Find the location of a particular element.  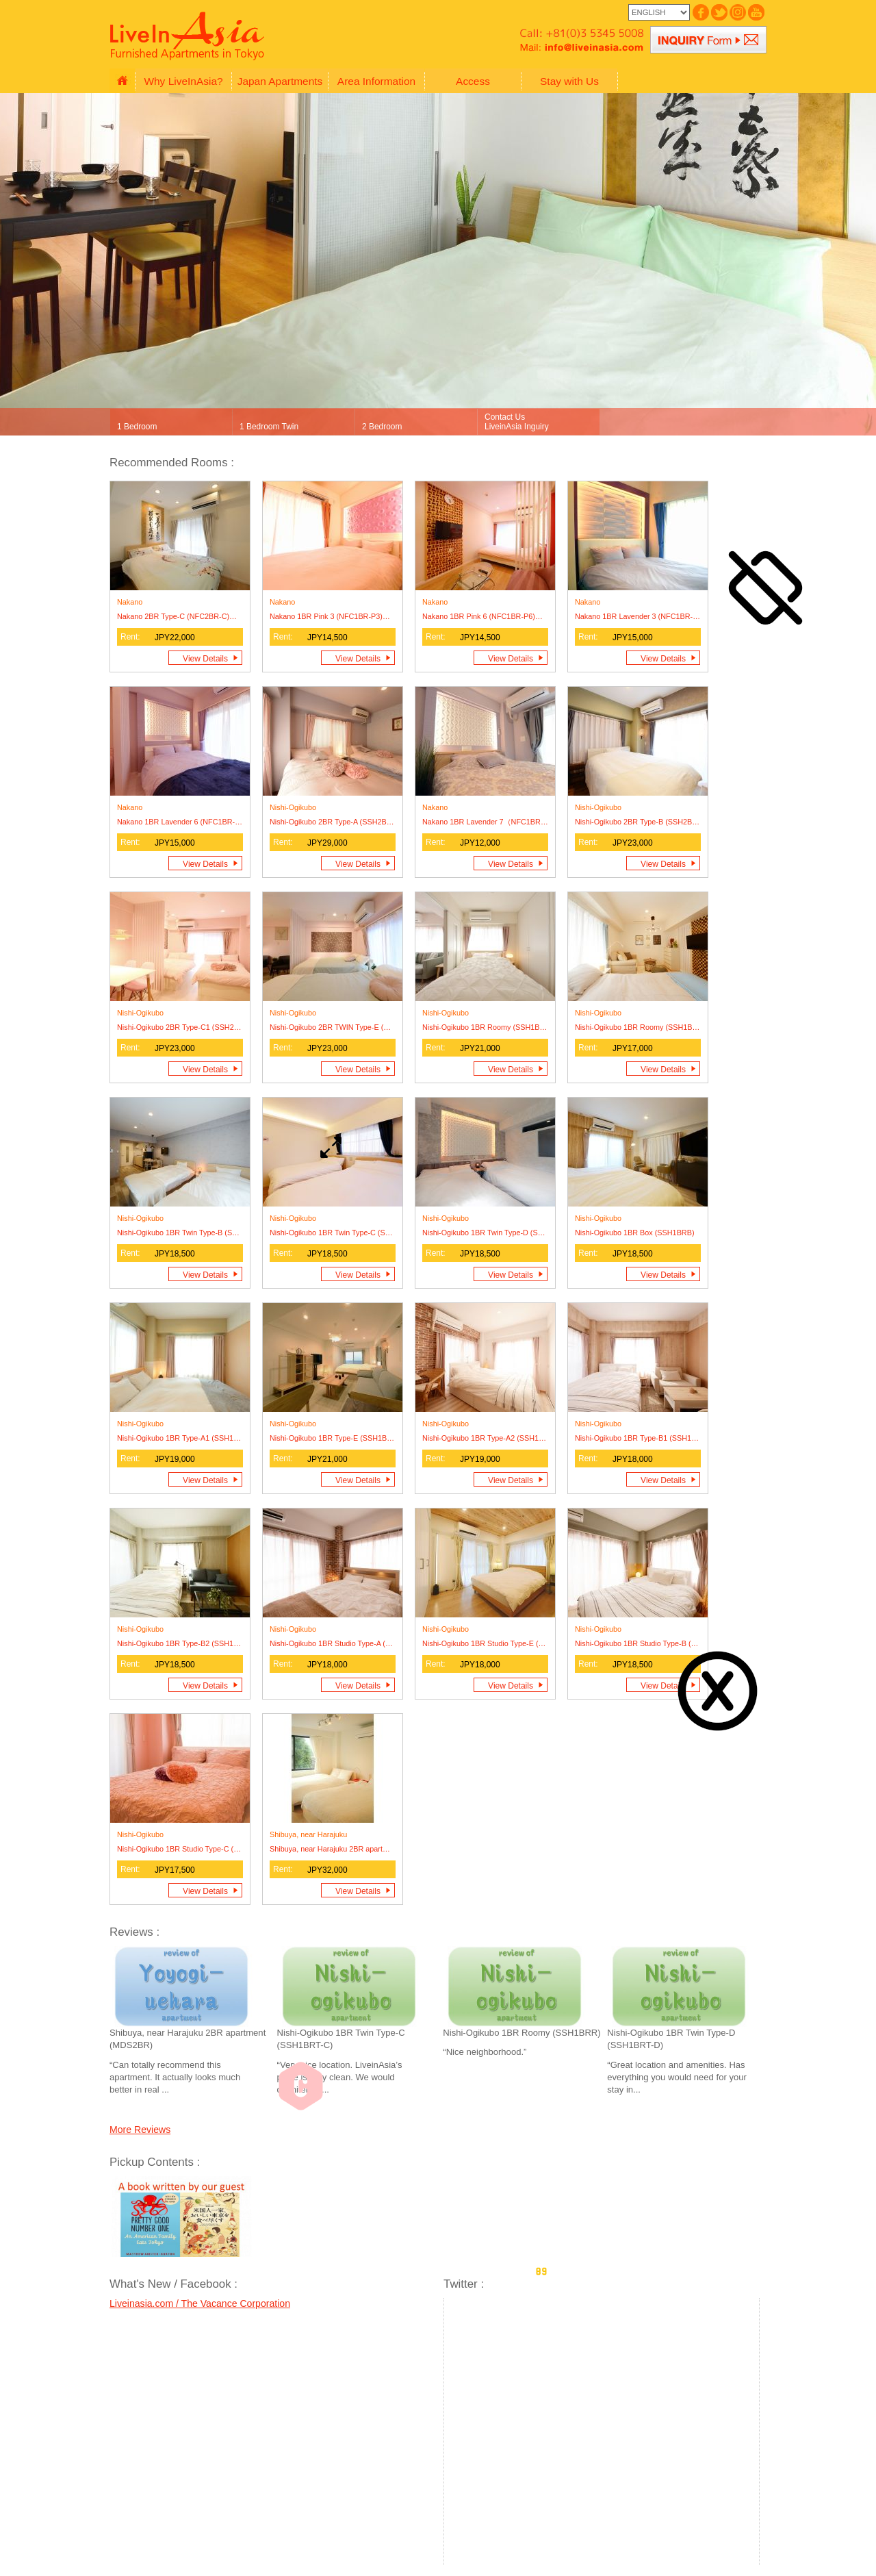

indicates a "C" category or classification level is located at coordinates (300, 2086).